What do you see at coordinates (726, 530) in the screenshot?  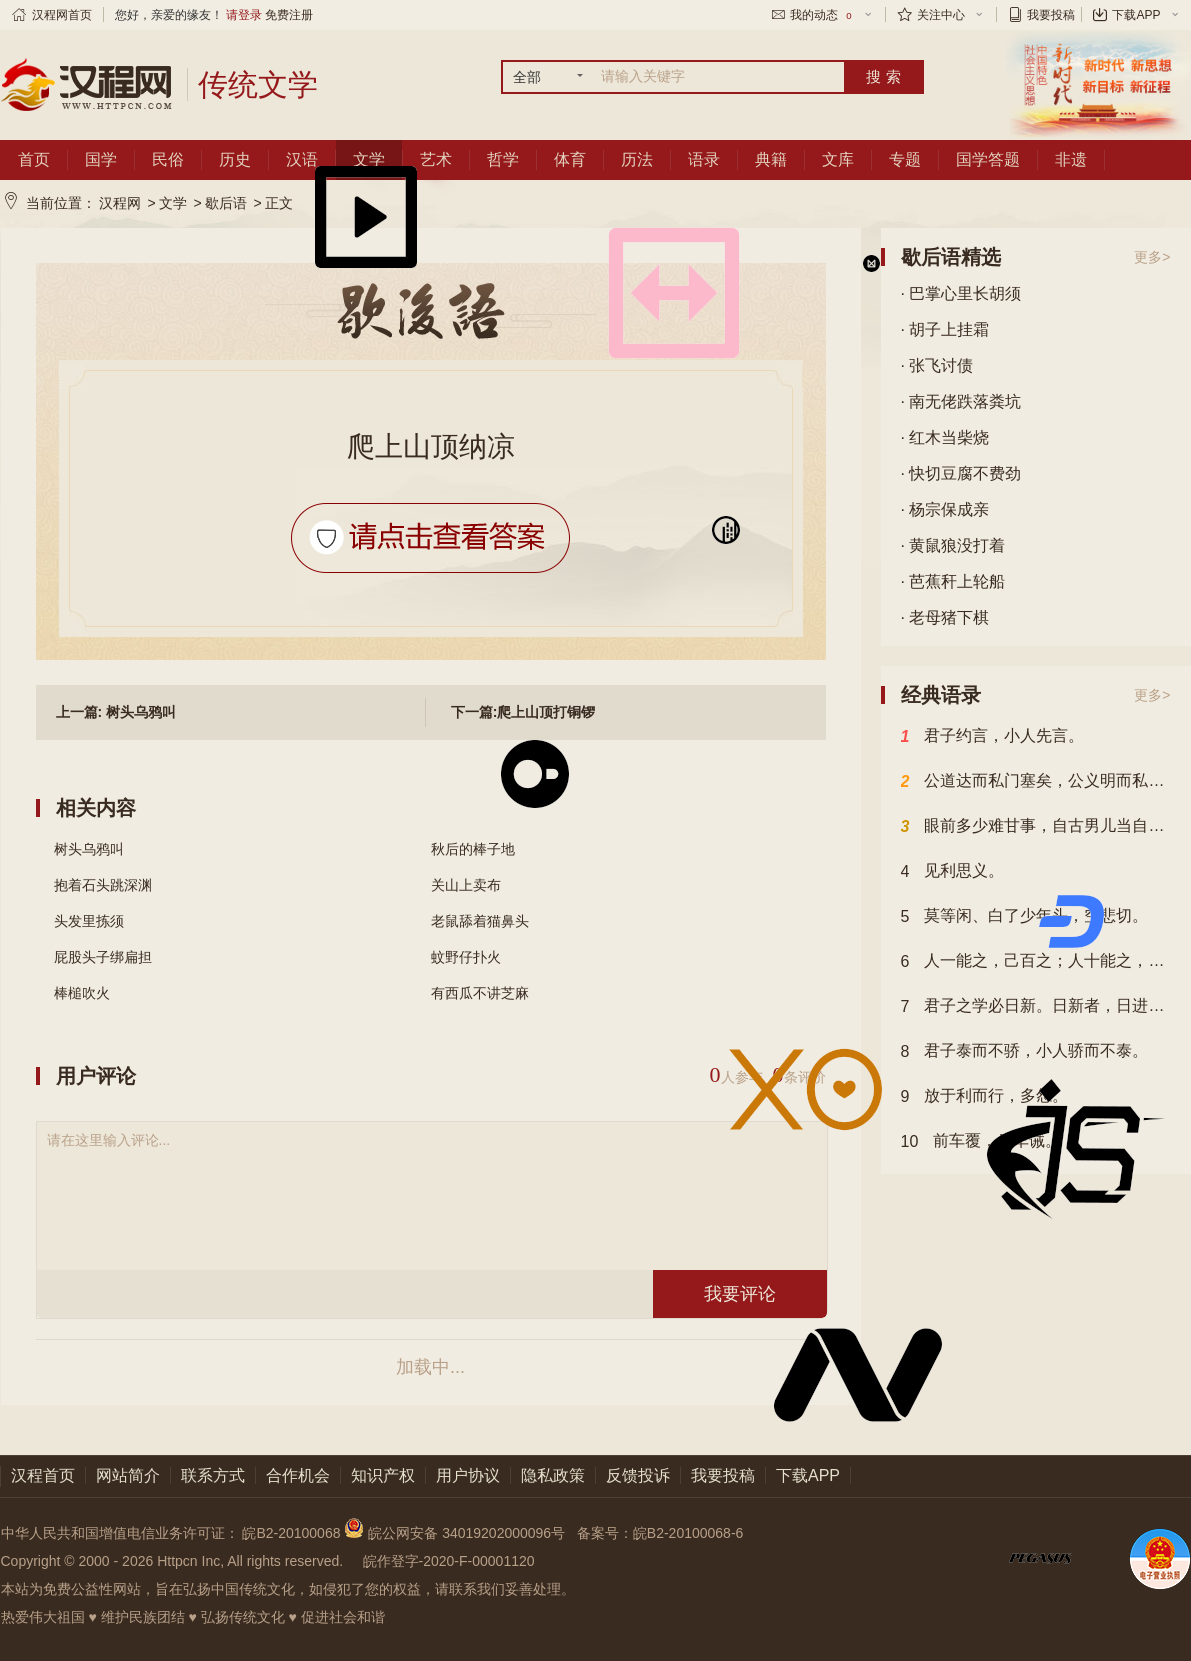 I see `GeoPandas library logo` at bounding box center [726, 530].